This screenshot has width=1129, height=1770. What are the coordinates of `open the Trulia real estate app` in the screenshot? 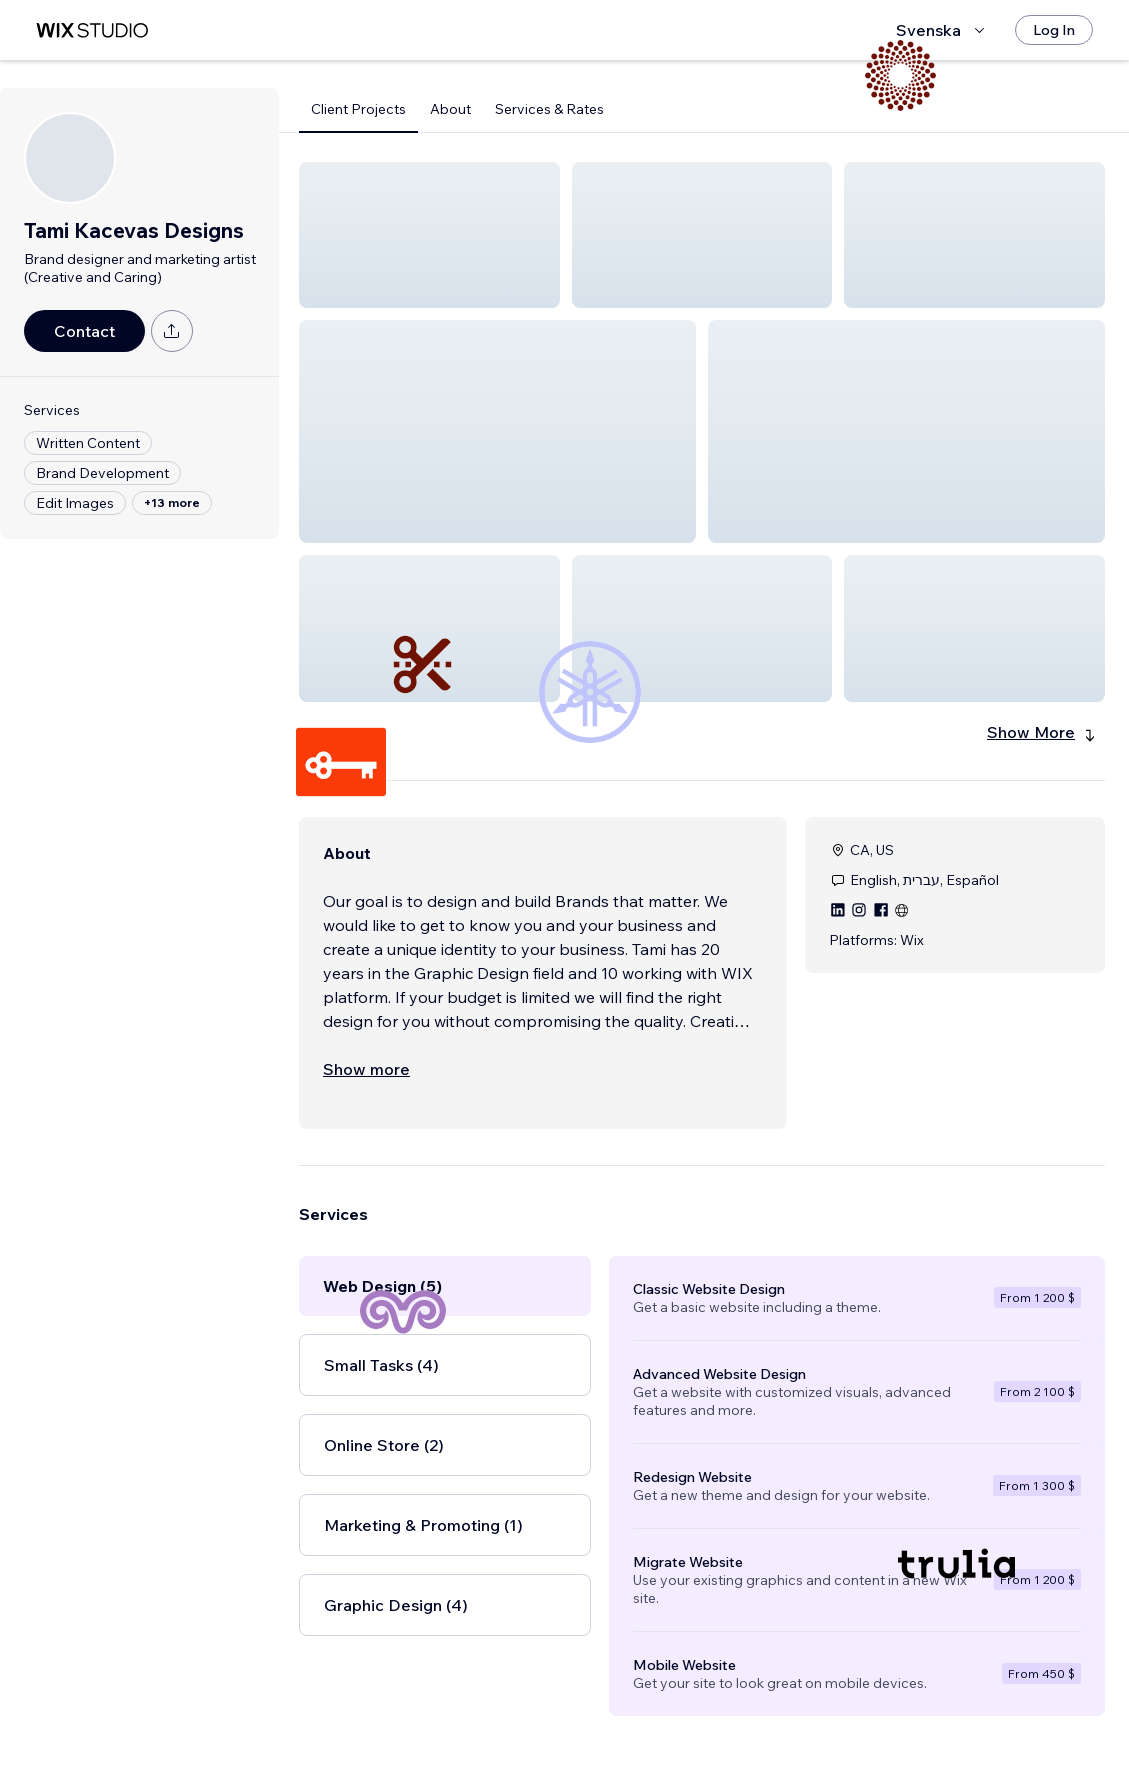 It's located at (956, 1563).